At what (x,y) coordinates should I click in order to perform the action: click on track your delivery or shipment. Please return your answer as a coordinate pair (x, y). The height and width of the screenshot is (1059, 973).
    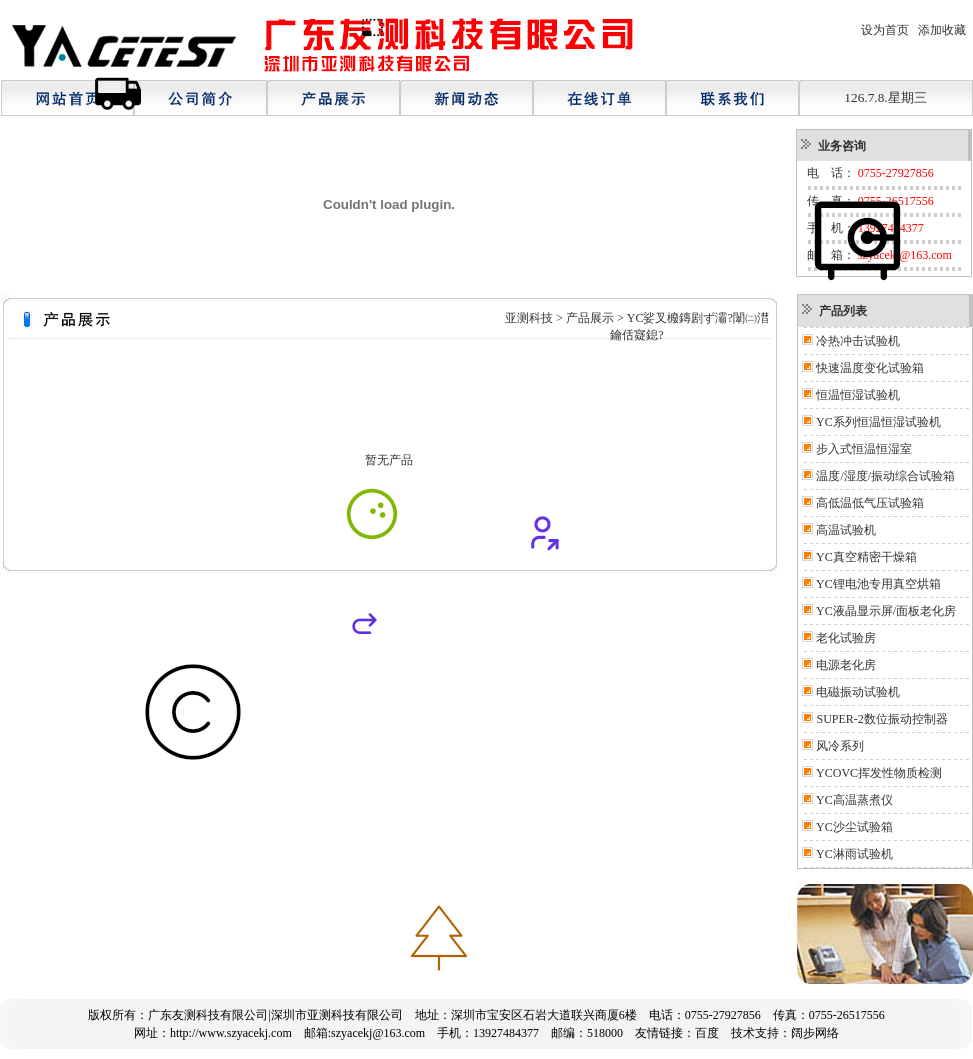
    Looking at the image, I should click on (116, 91).